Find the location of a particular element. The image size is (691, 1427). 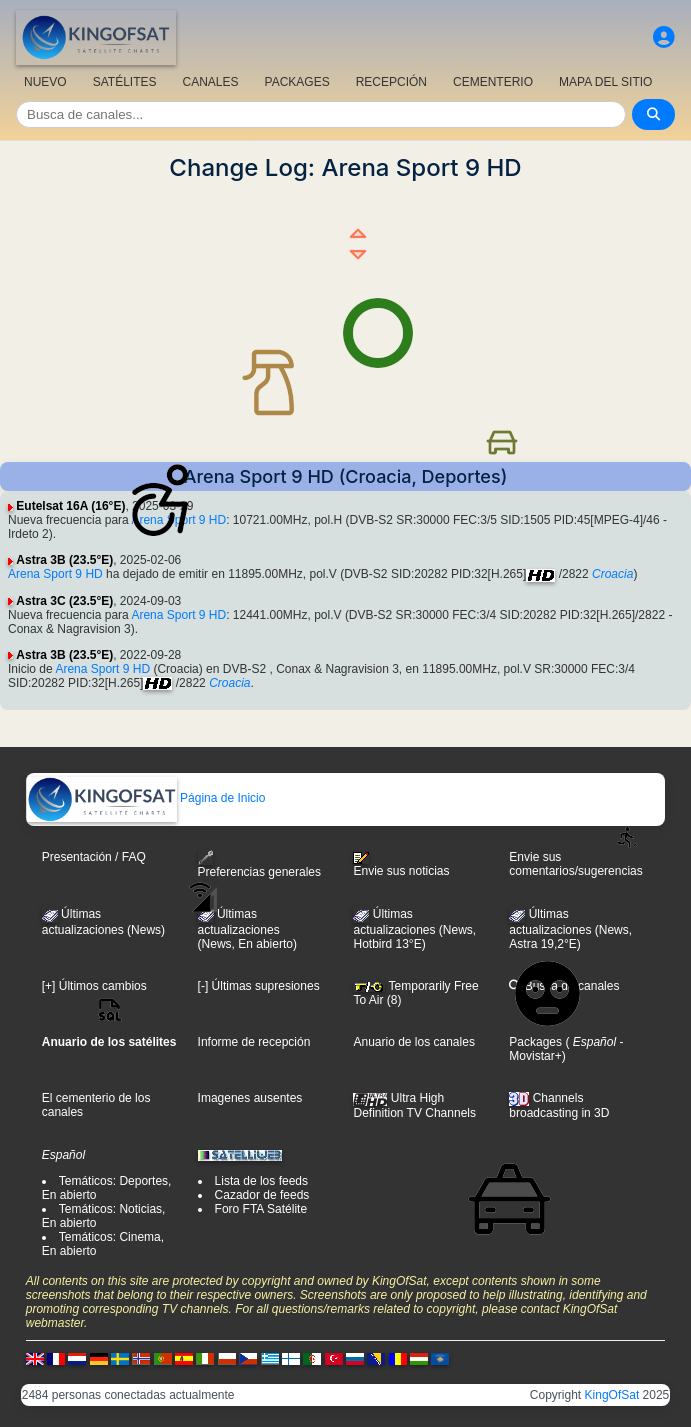

expand or collapse a dropdown menu is located at coordinates (358, 244).